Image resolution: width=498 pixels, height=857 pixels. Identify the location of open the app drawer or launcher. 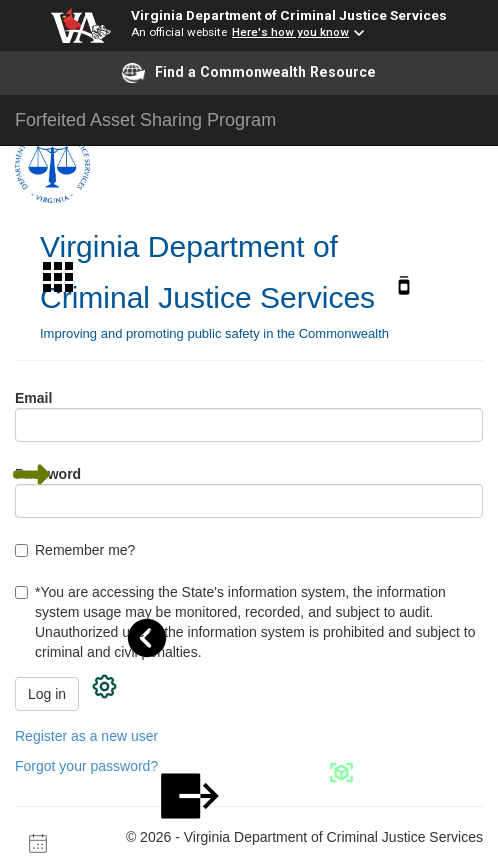
(58, 277).